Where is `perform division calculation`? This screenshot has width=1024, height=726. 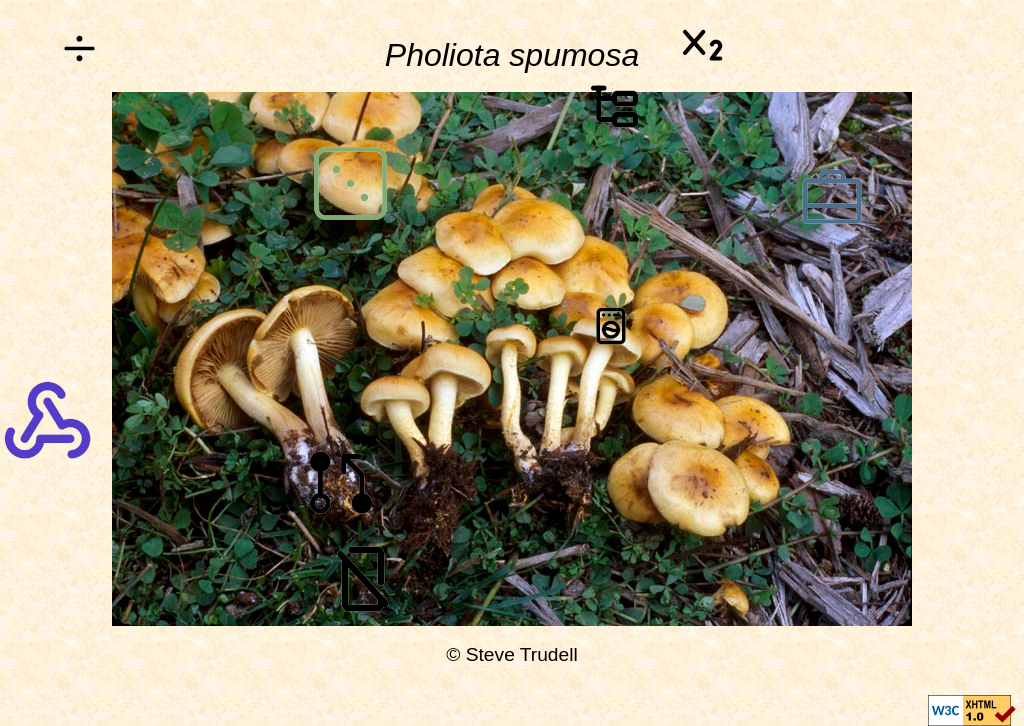 perform division calculation is located at coordinates (79, 48).